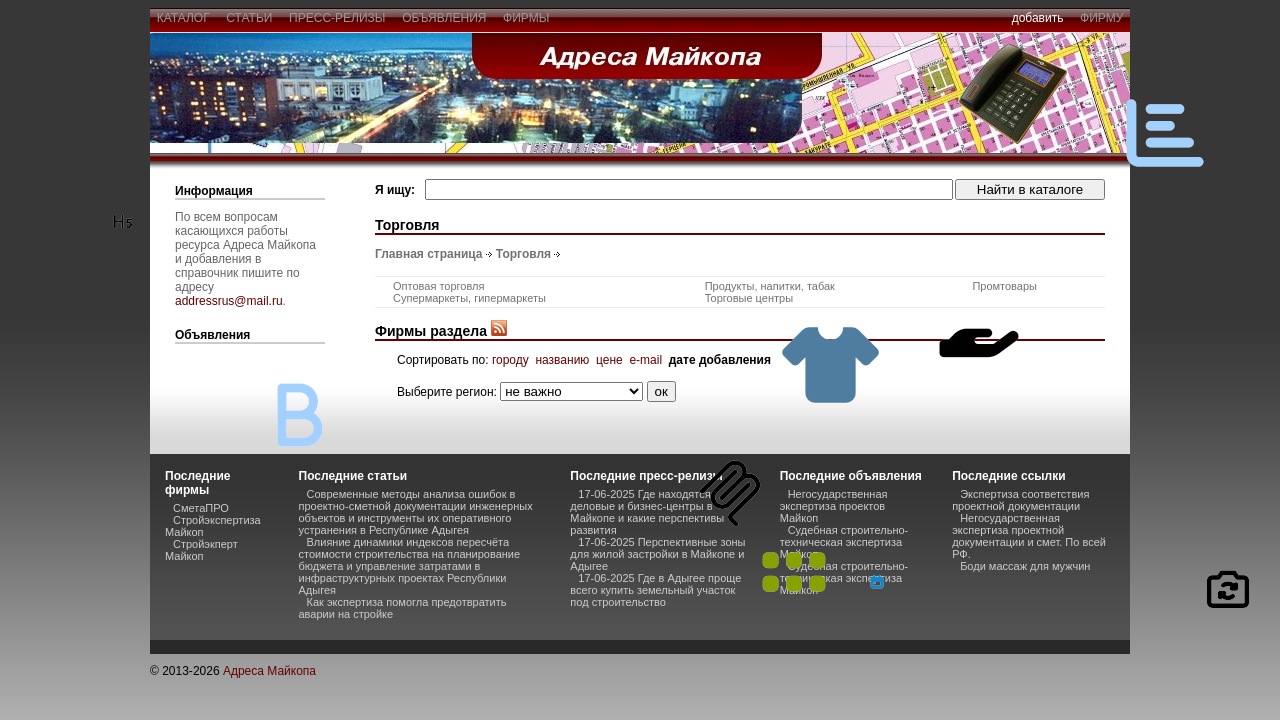 Image resolution: width=1280 pixels, height=720 pixels. Describe the element at coordinates (830, 362) in the screenshot. I see `browse clothing or apparel items` at that location.